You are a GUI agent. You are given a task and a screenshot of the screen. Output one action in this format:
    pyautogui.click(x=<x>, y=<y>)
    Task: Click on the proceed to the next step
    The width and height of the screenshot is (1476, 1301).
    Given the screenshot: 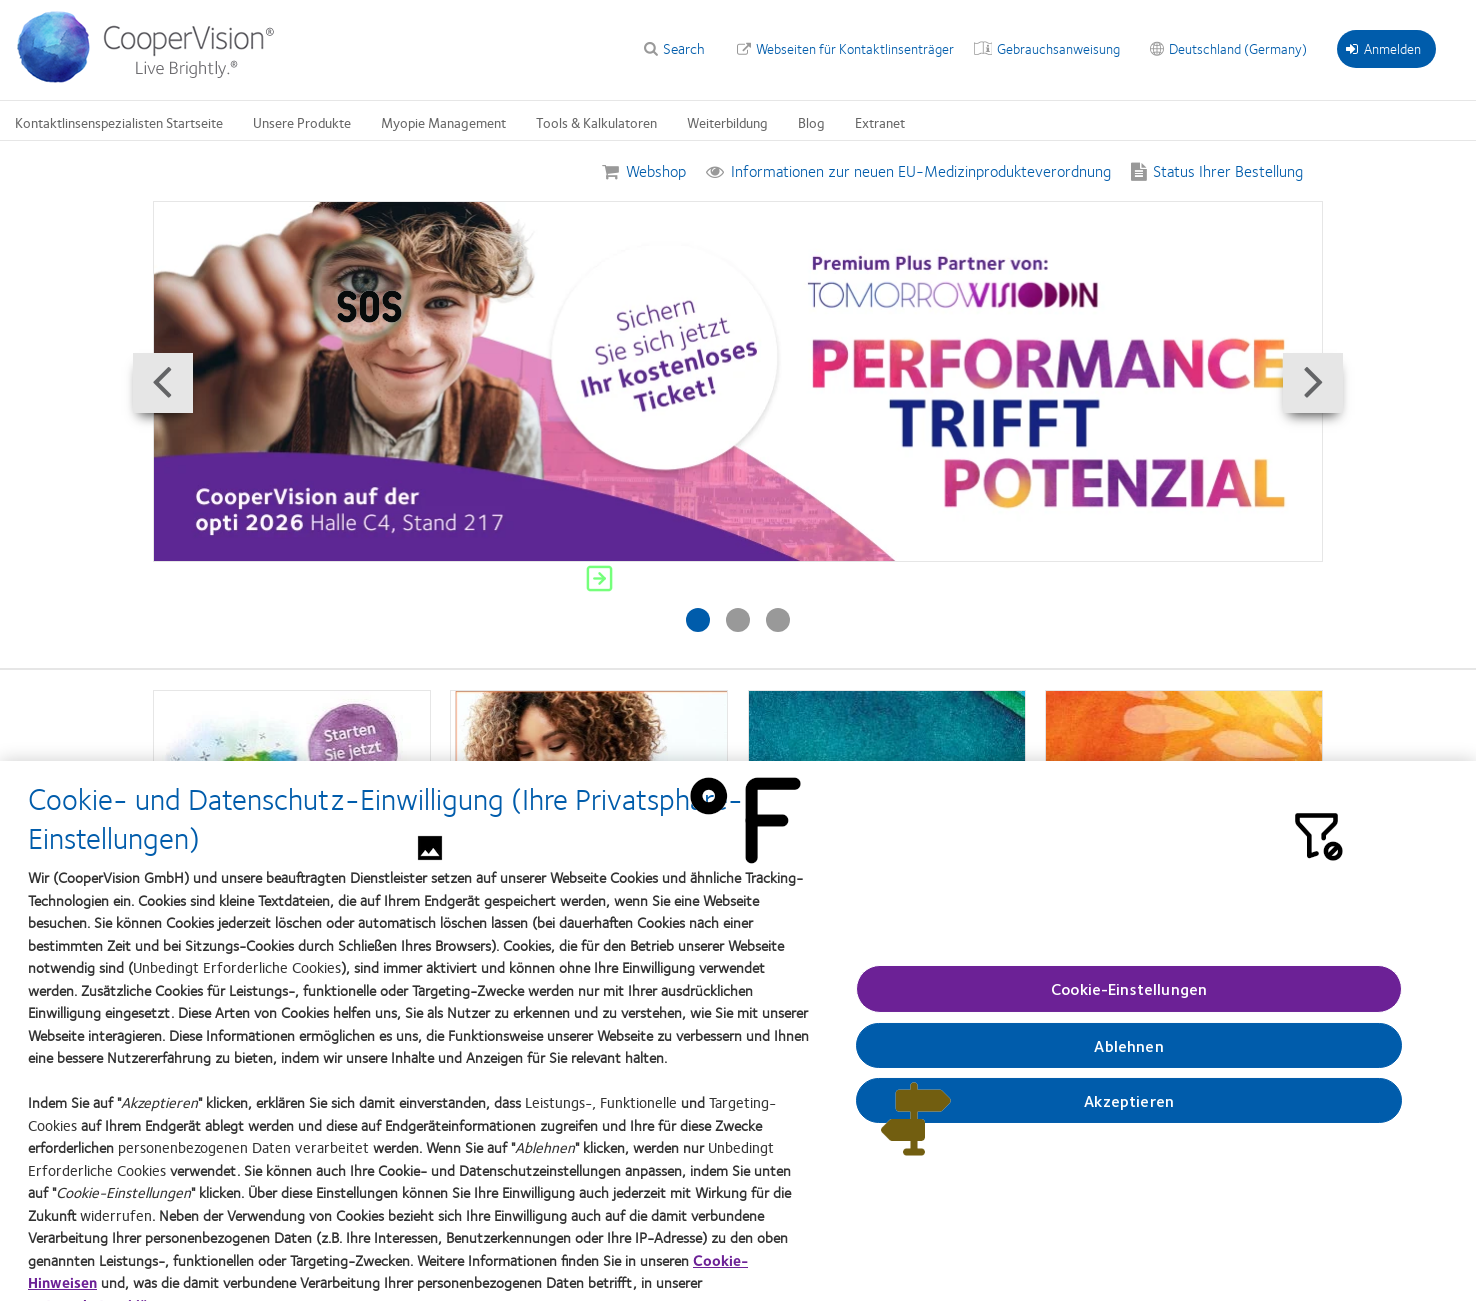 What is the action you would take?
    pyautogui.click(x=599, y=578)
    